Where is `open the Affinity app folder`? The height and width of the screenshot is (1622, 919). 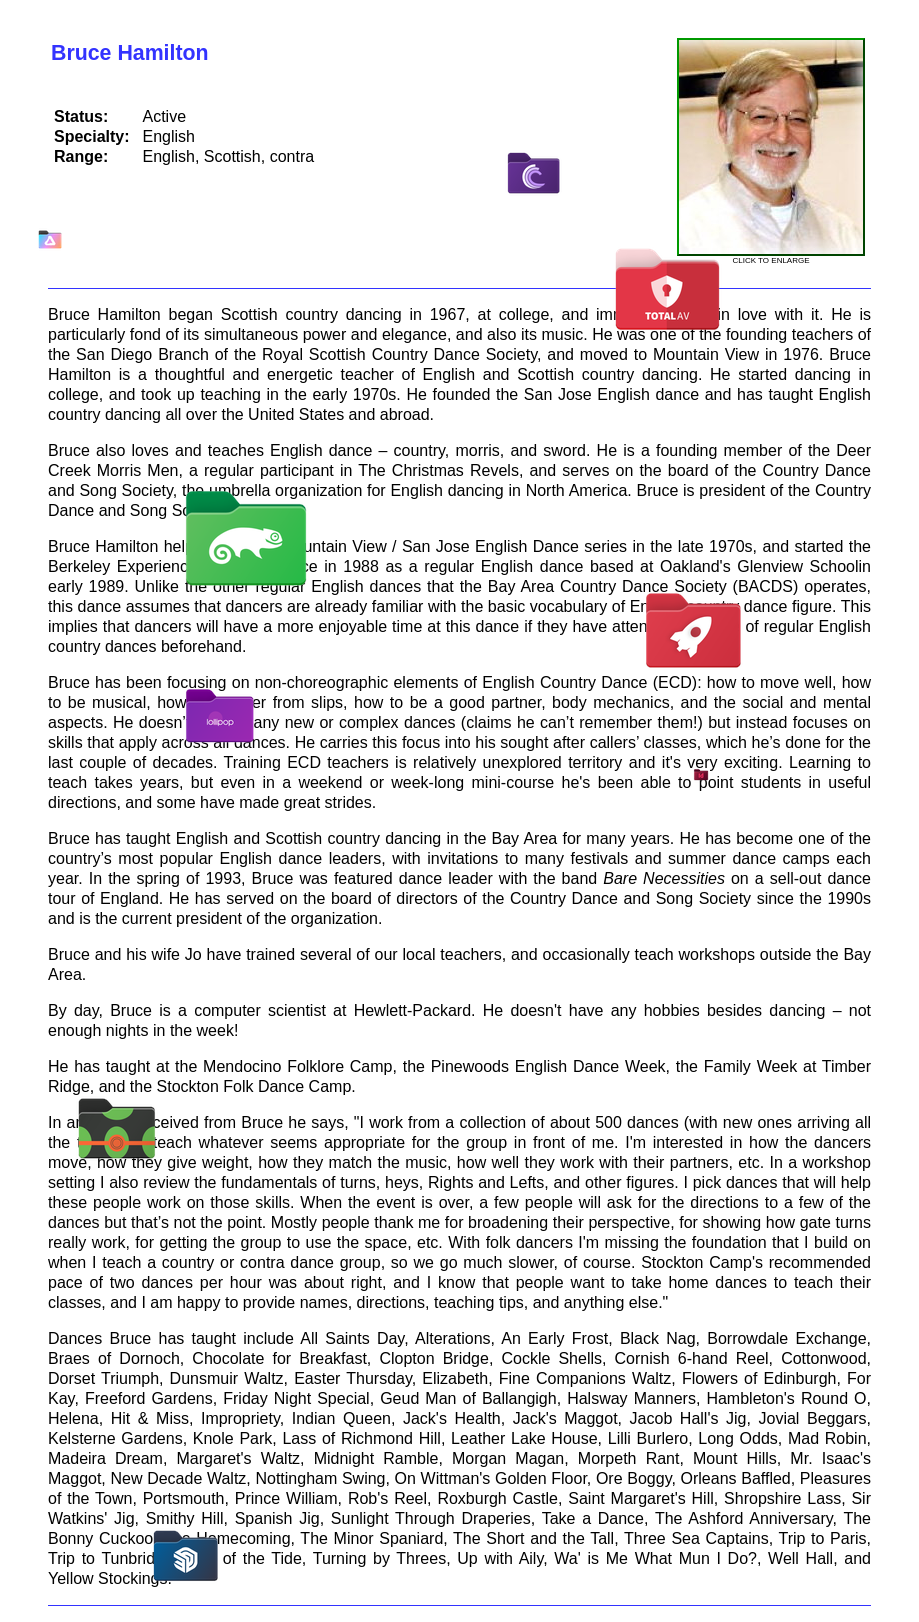 open the Affinity app folder is located at coordinates (50, 240).